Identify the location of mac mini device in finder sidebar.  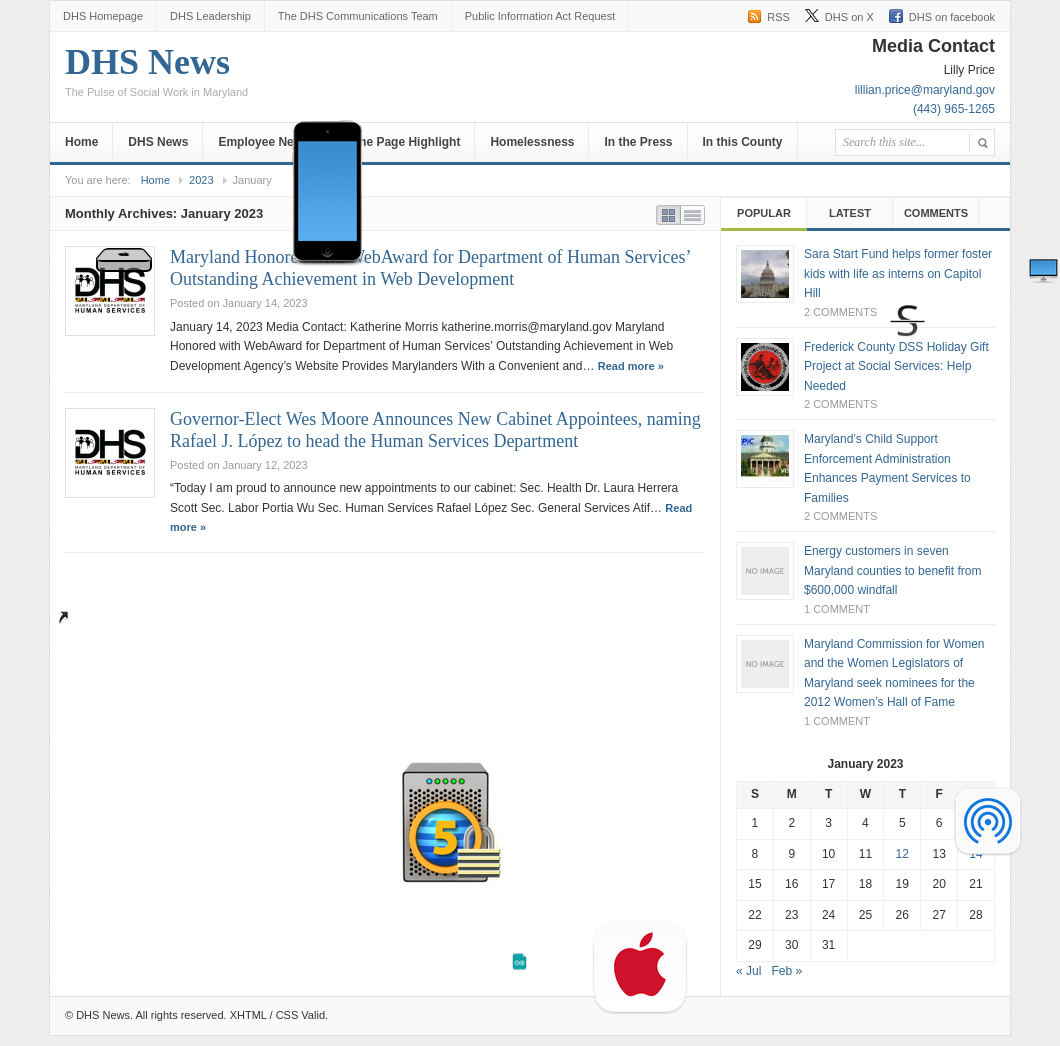
(124, 260).